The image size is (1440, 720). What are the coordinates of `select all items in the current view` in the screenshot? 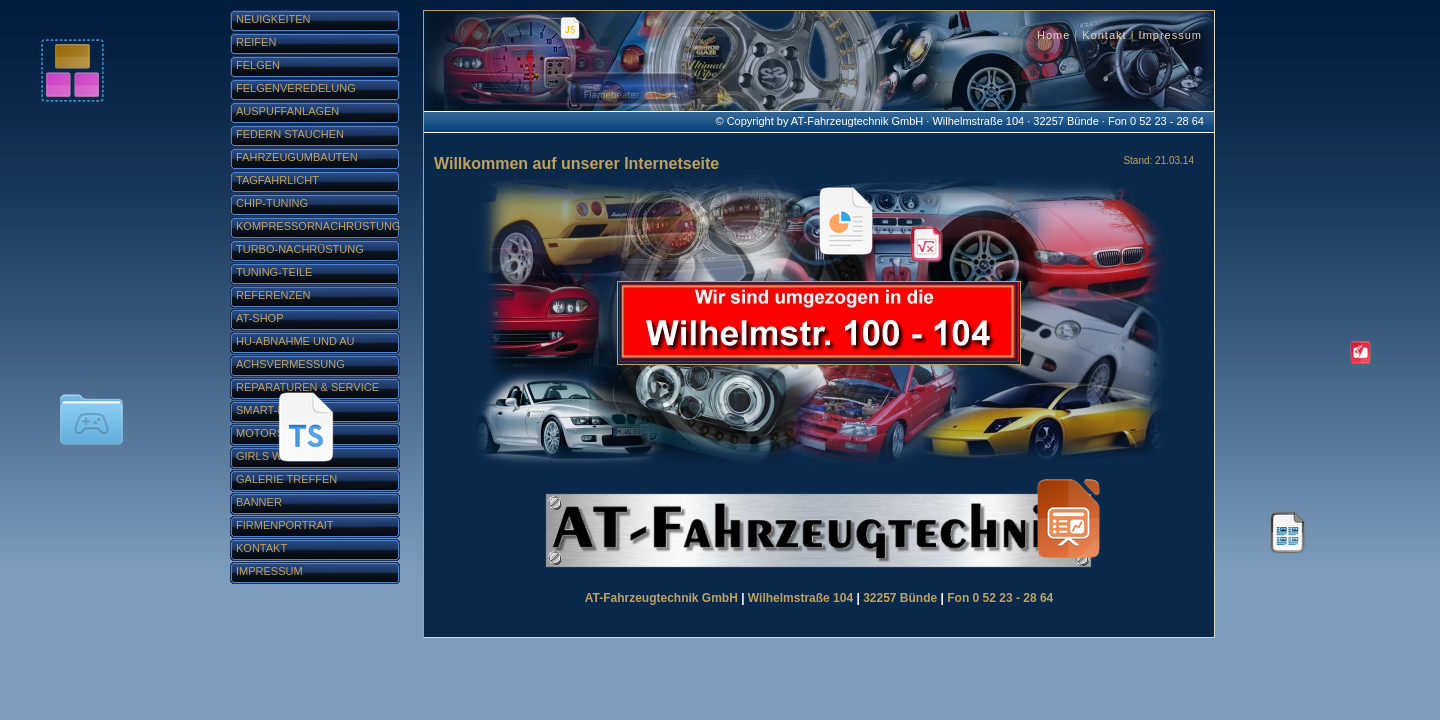 It's located at (72, 70).